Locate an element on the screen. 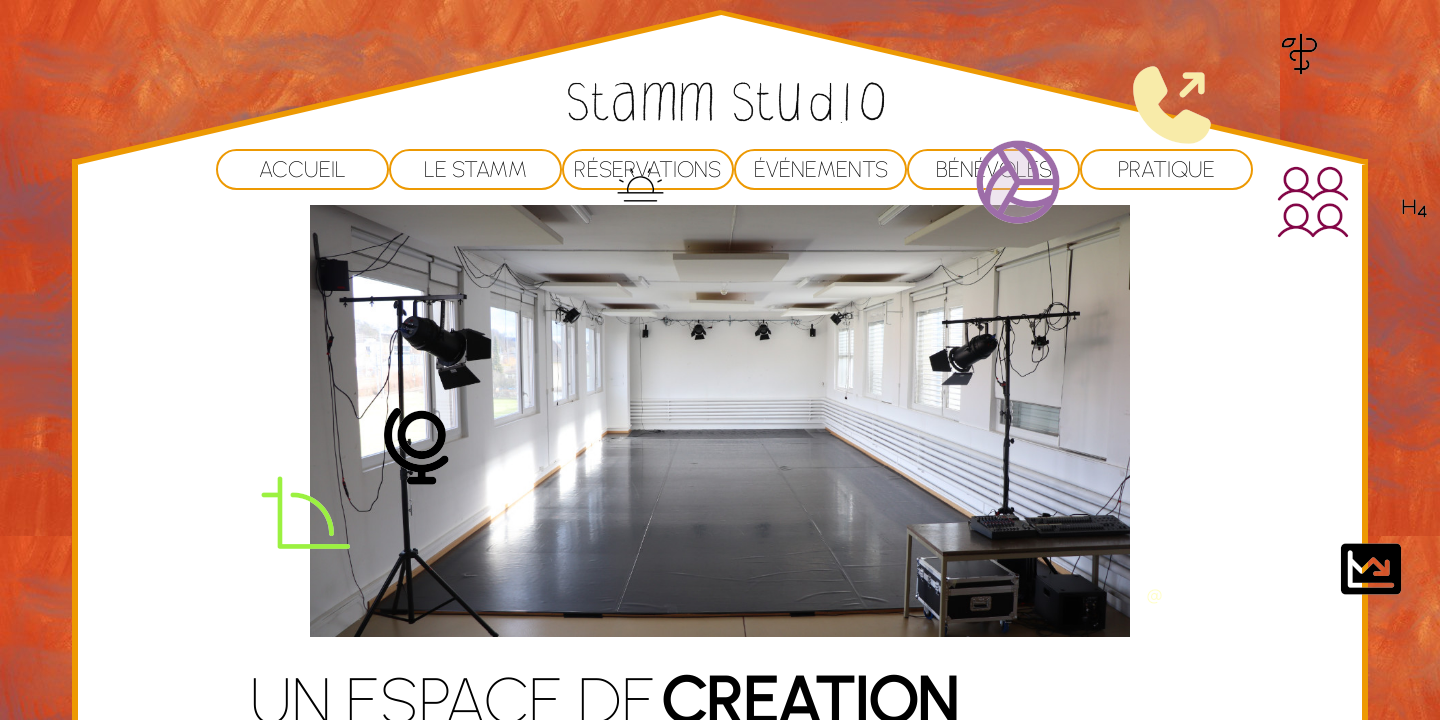 Image resolution: width=1440 pixels, height=720 pixels. measure or adjust angle settings is located at coordinates (302, 517).